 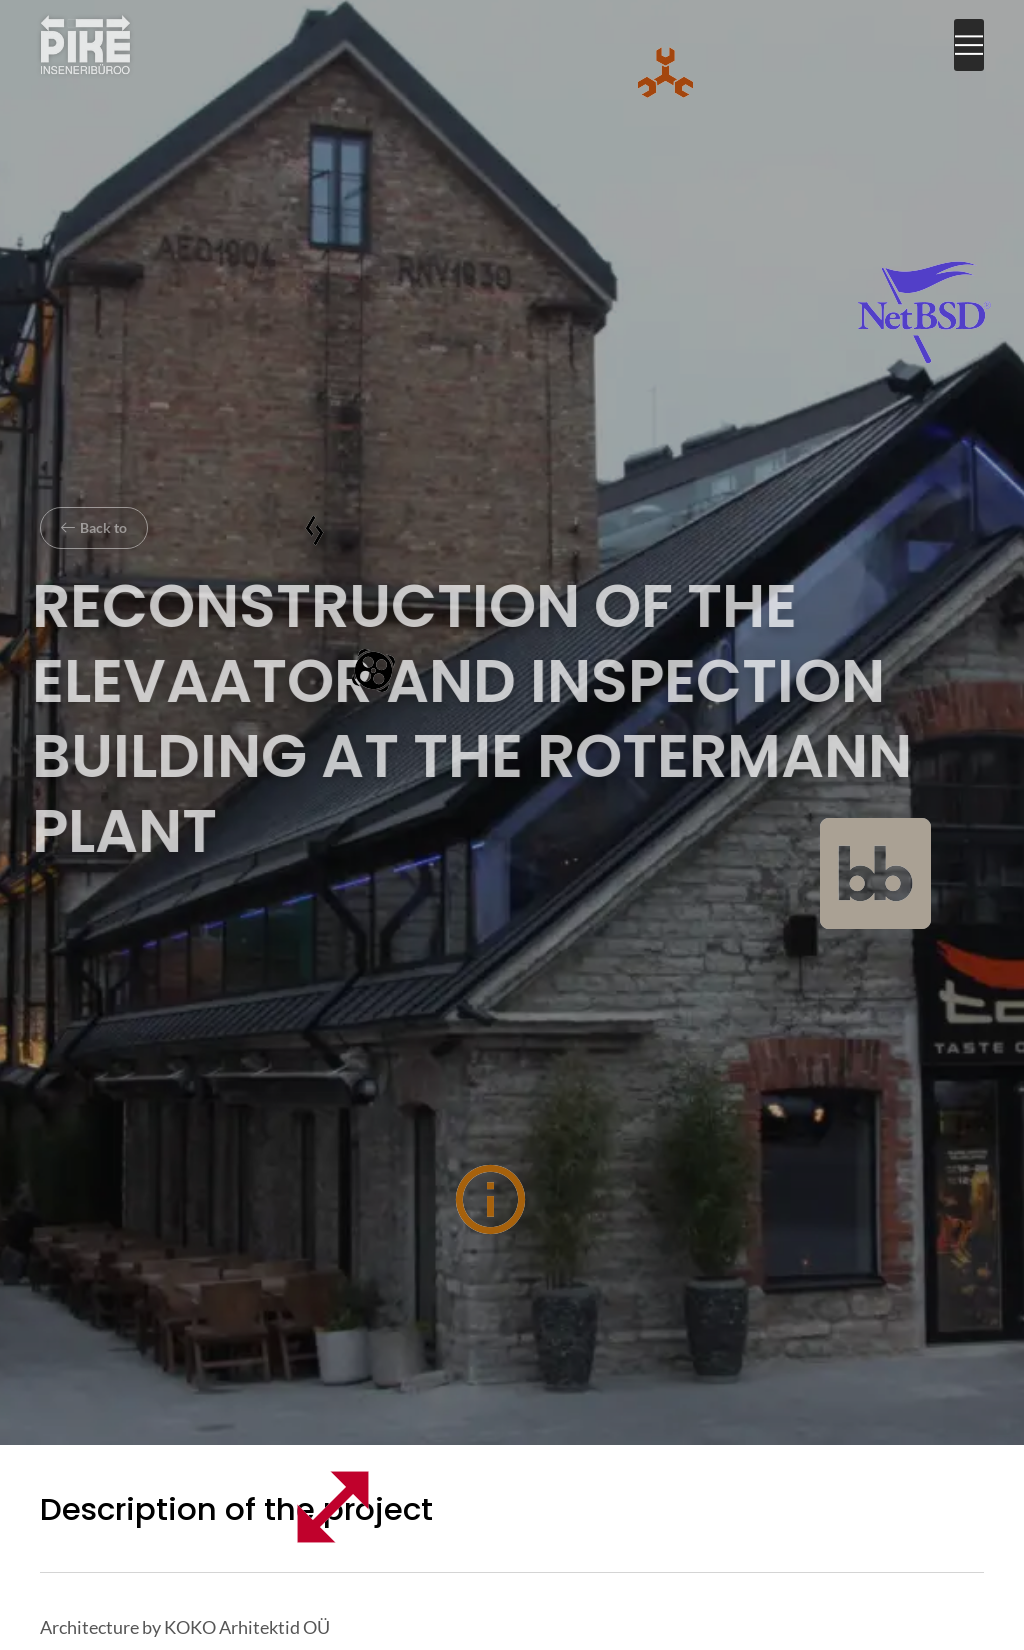 I want to click on visit lintcode coding practice platform, so click(x=314, y=530).